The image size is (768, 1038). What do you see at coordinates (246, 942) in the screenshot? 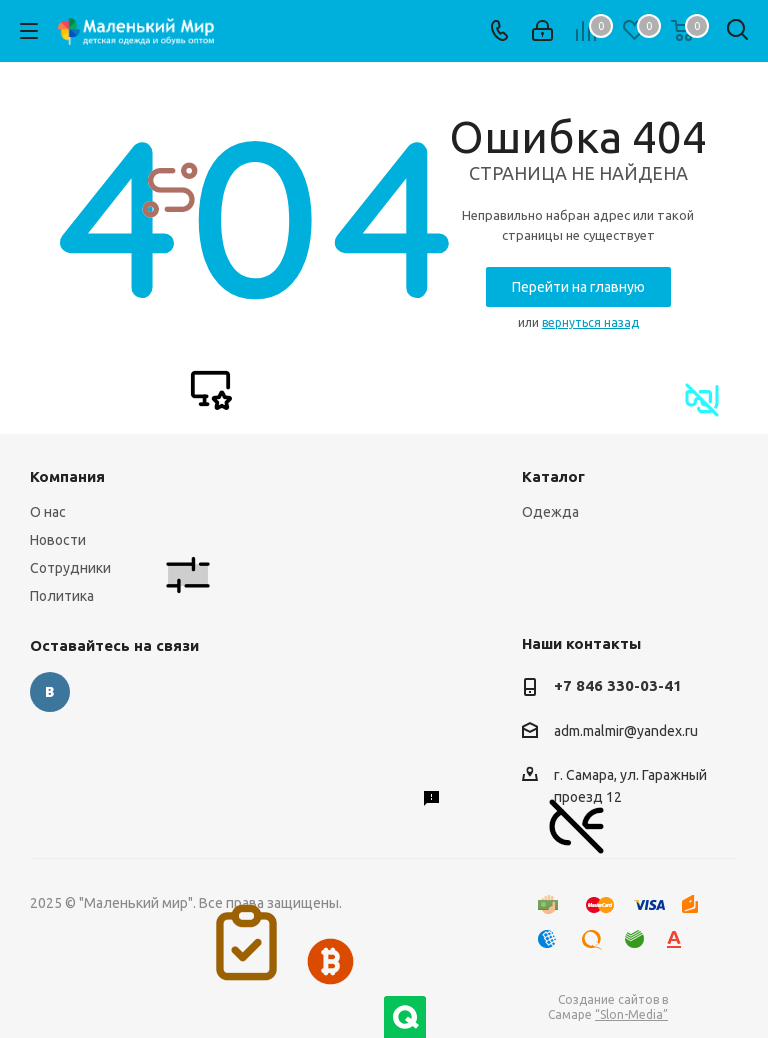
I see `mark task as complete` at bounding box center [246, 942].